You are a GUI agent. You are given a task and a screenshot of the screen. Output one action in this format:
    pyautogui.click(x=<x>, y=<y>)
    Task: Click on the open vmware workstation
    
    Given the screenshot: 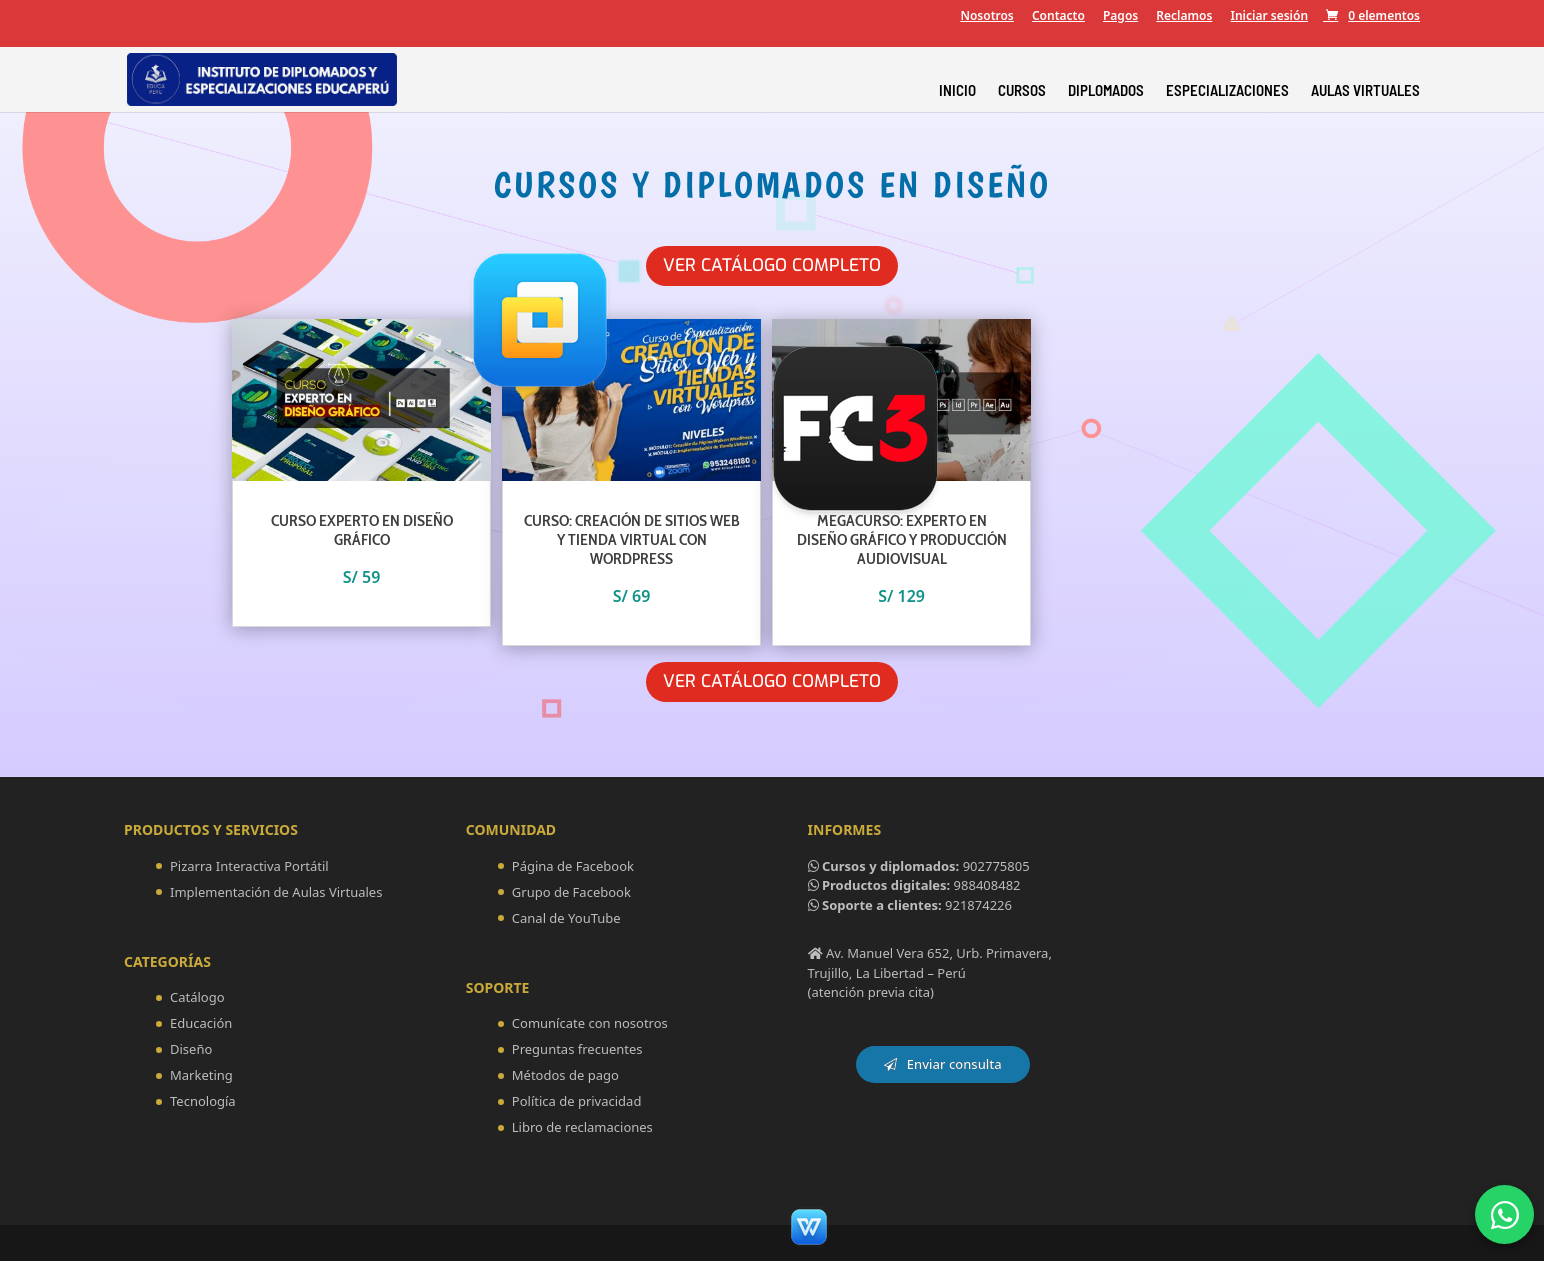 What is the action you would take?
    pyautogui.click(x=540, y=320)
    